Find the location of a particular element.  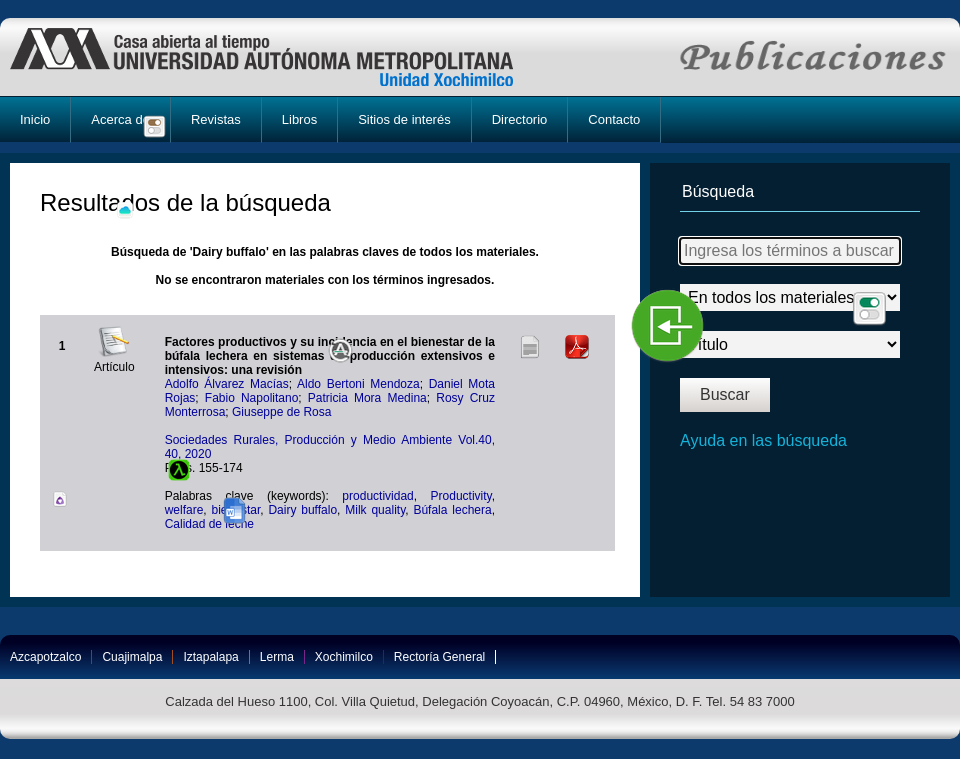

check for available software updates is located at coordinates (340, 350).